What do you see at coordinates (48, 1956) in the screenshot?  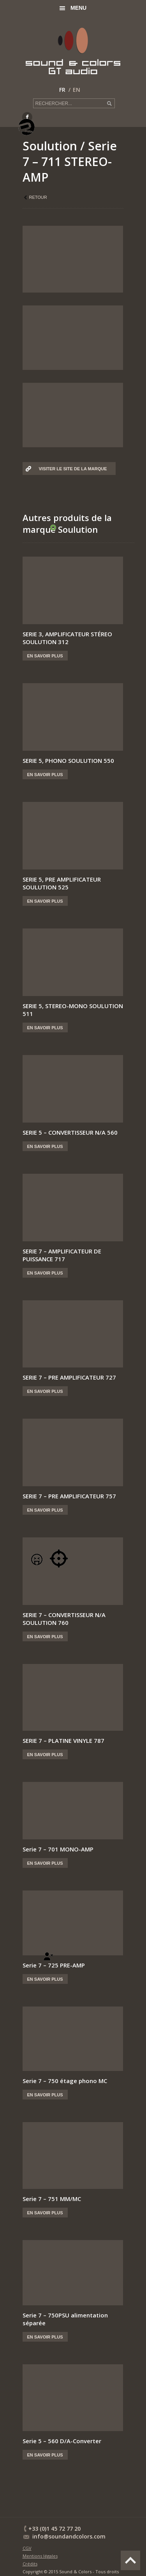 I see `remove a user or contact` at bounding box center [48, 1956].